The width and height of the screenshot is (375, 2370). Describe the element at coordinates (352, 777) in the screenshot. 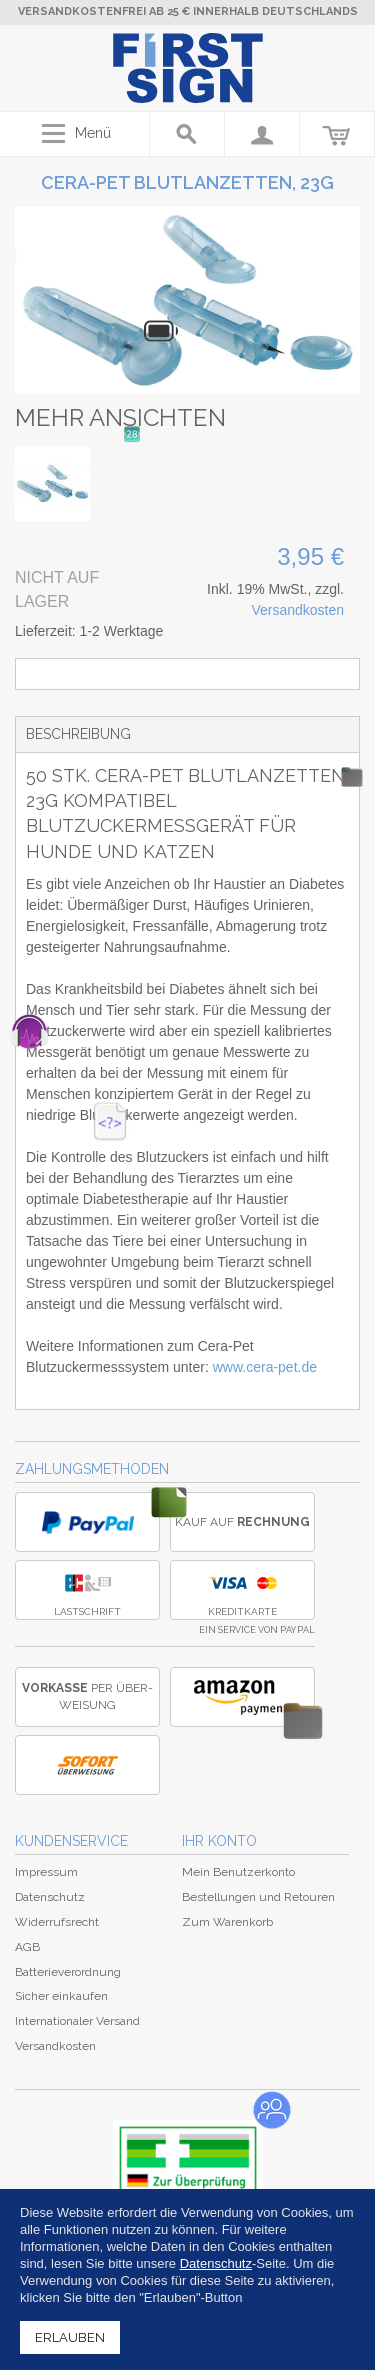

I see `open a folder to view its contents` at that location.